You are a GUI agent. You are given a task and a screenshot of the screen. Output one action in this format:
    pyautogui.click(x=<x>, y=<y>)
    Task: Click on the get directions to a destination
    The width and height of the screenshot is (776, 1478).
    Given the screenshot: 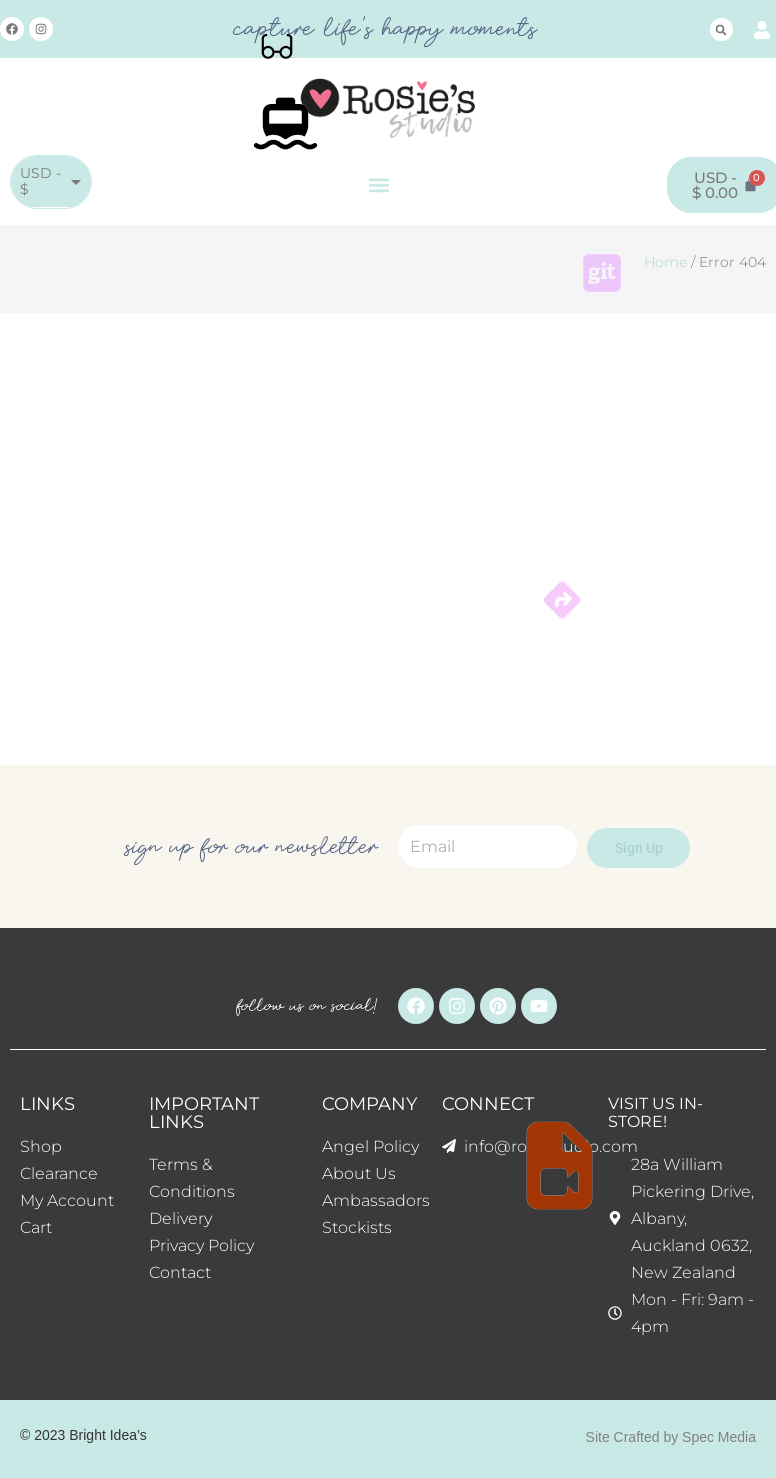 What is the action you would take?
    pyautogui.click(x=562, y=600)
    